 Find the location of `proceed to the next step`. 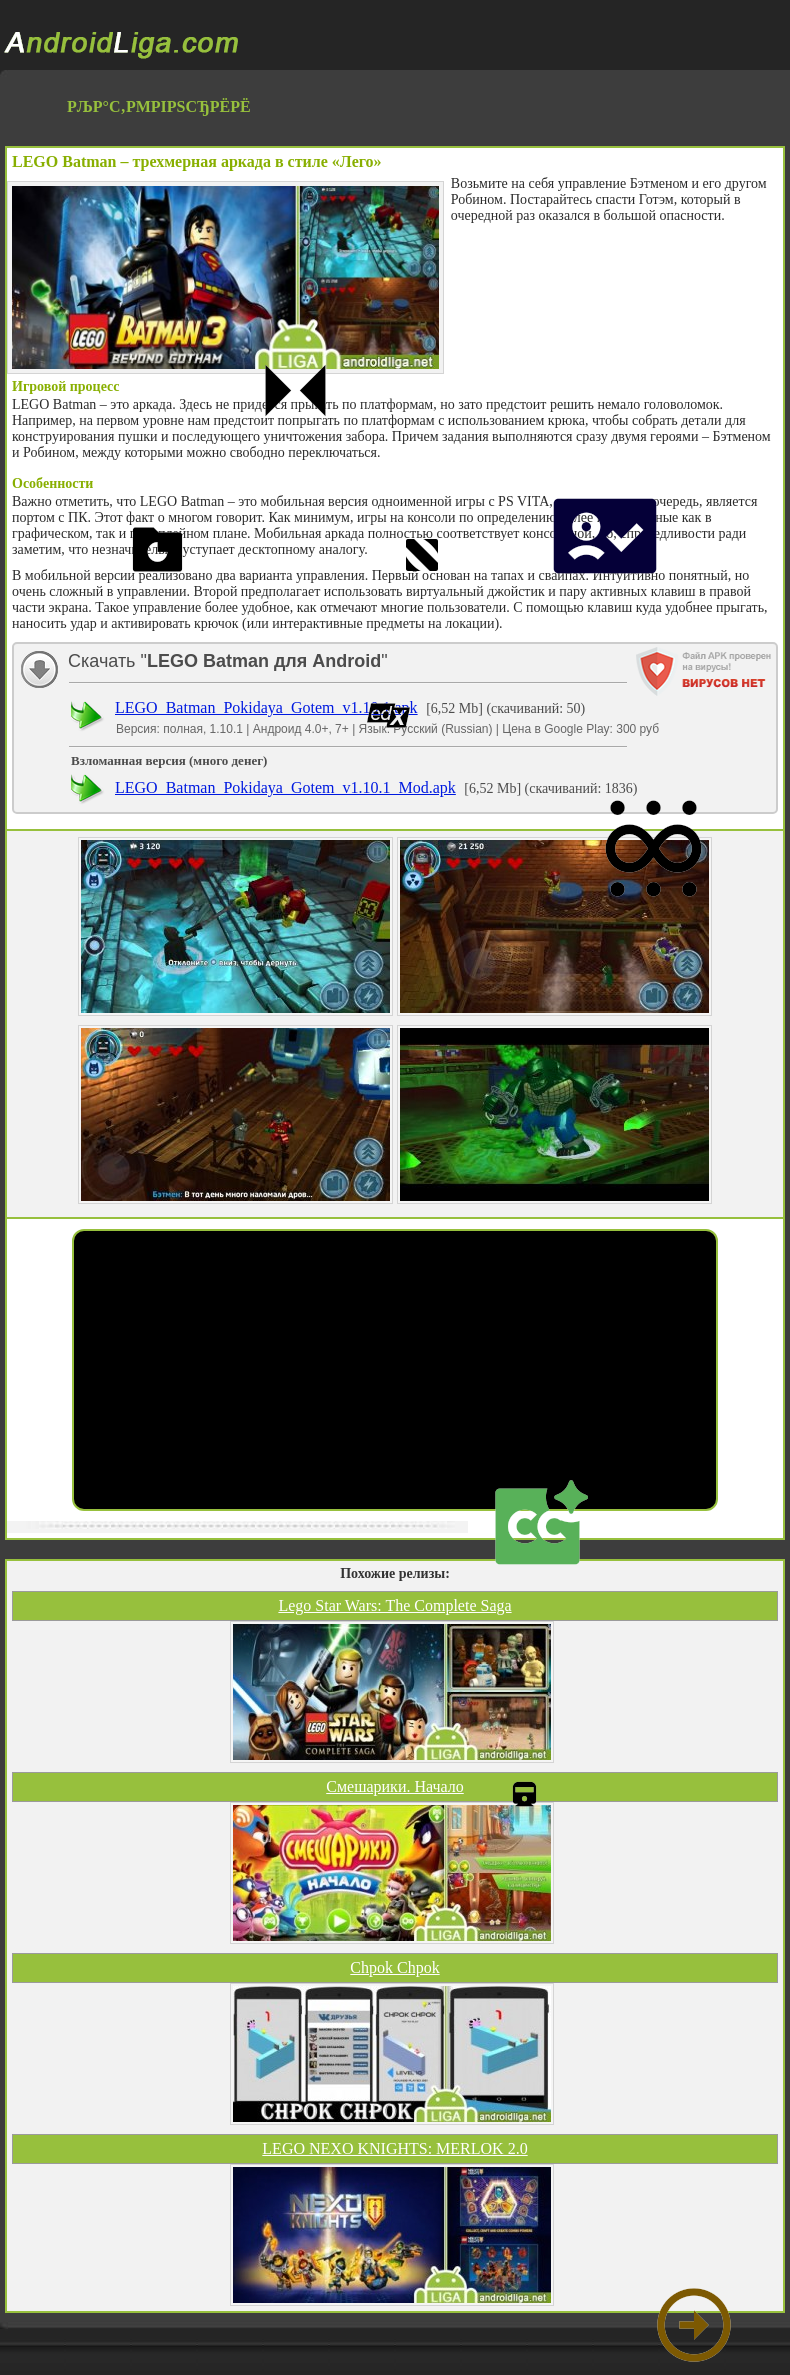

proceed to the next step is located at coordinates (694, 2325).